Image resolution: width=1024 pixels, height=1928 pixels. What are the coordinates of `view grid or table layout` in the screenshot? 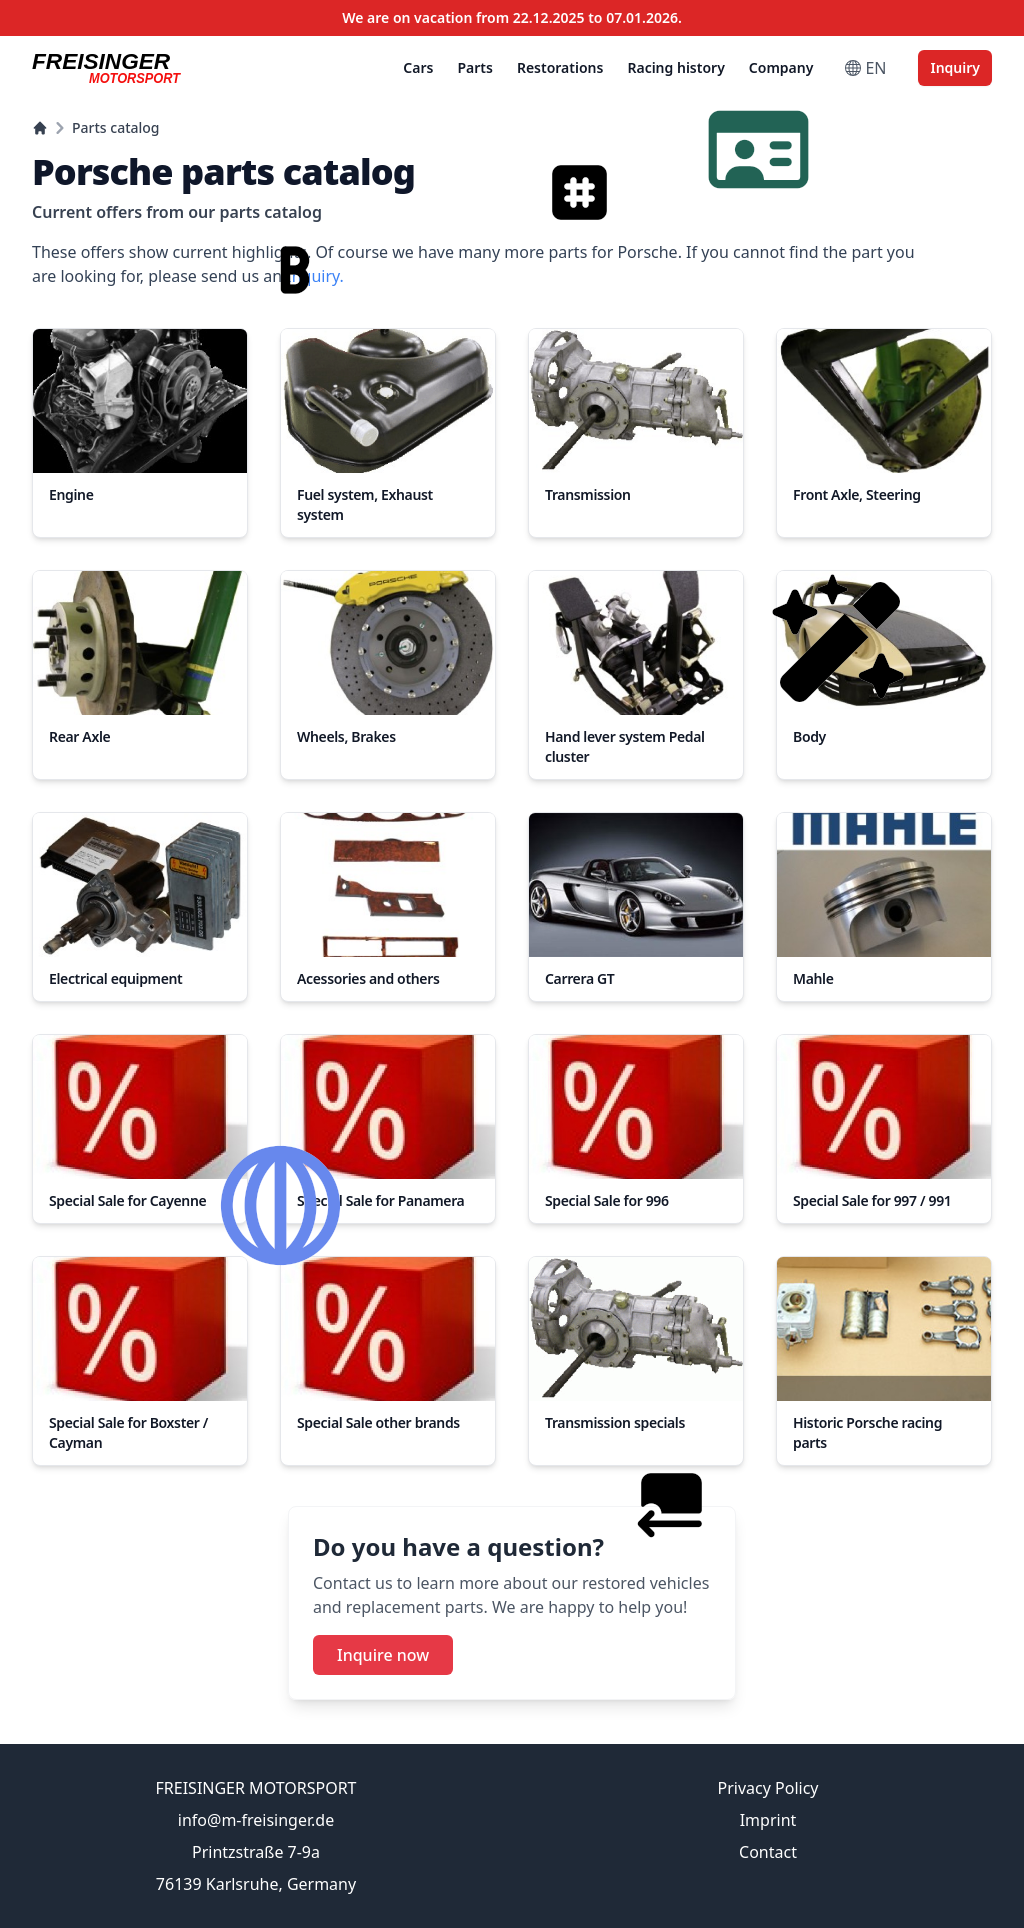 It's located at (579, 192).